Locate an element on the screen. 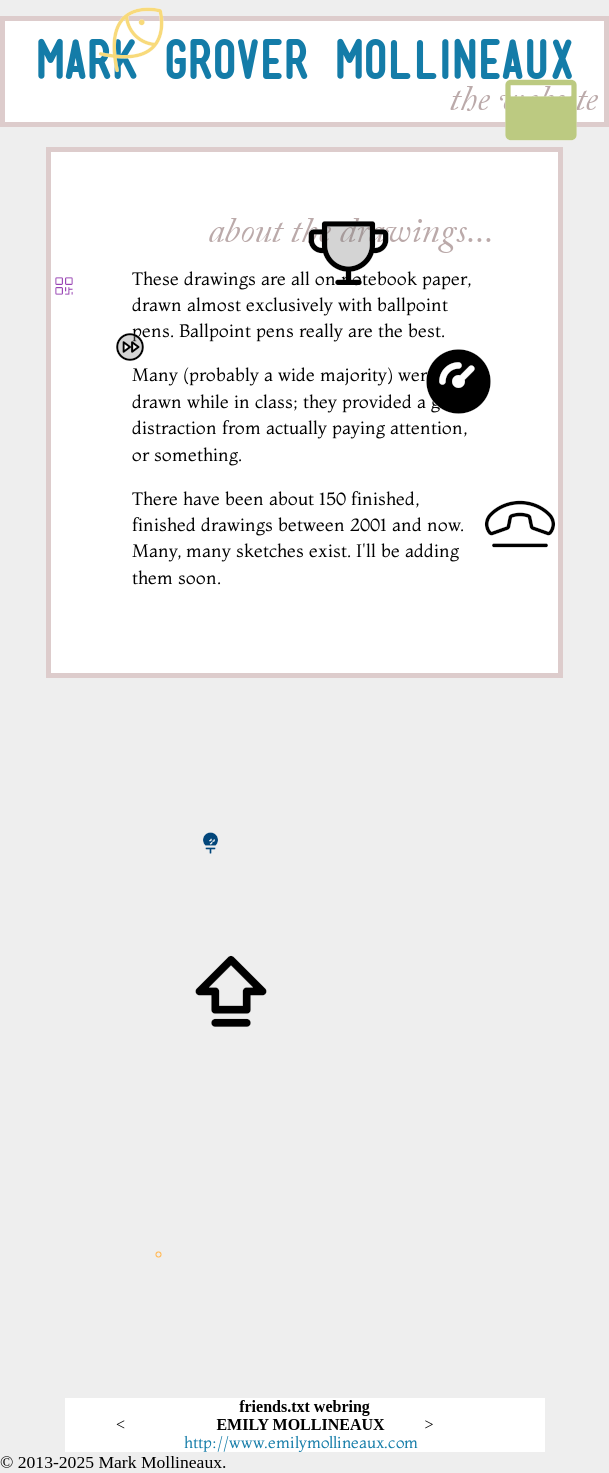 This screenshot has height=1473, width=609. view performance metrics or speed is located at coordinates (458, 381).